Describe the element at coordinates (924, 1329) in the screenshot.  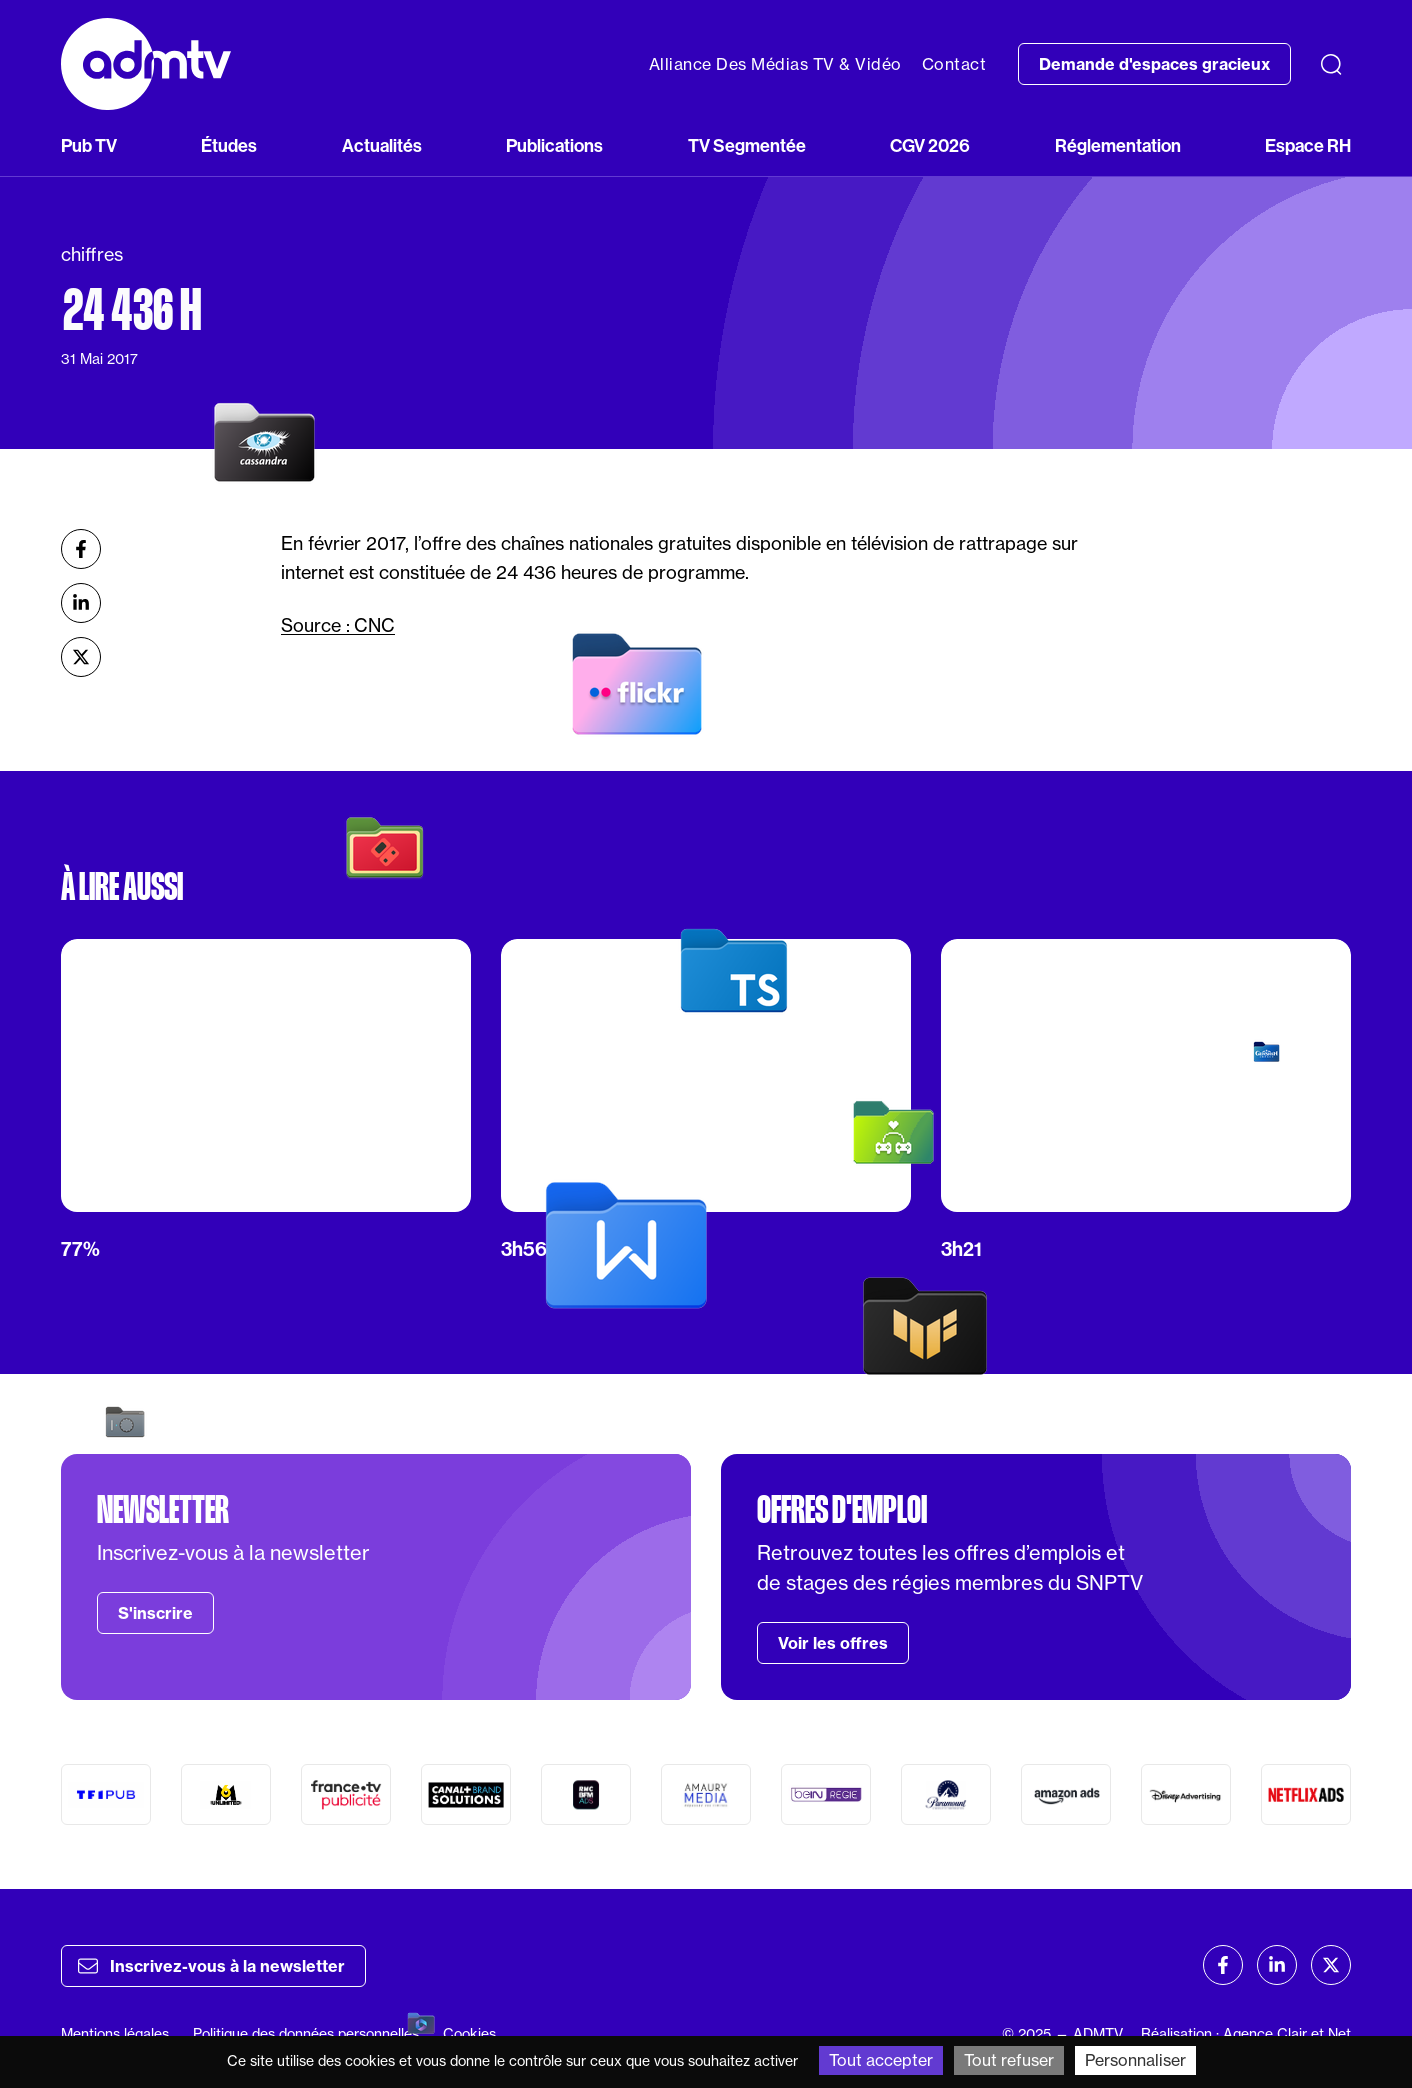
I see `folder for ASUS TUF gaming files or applications` at that location.